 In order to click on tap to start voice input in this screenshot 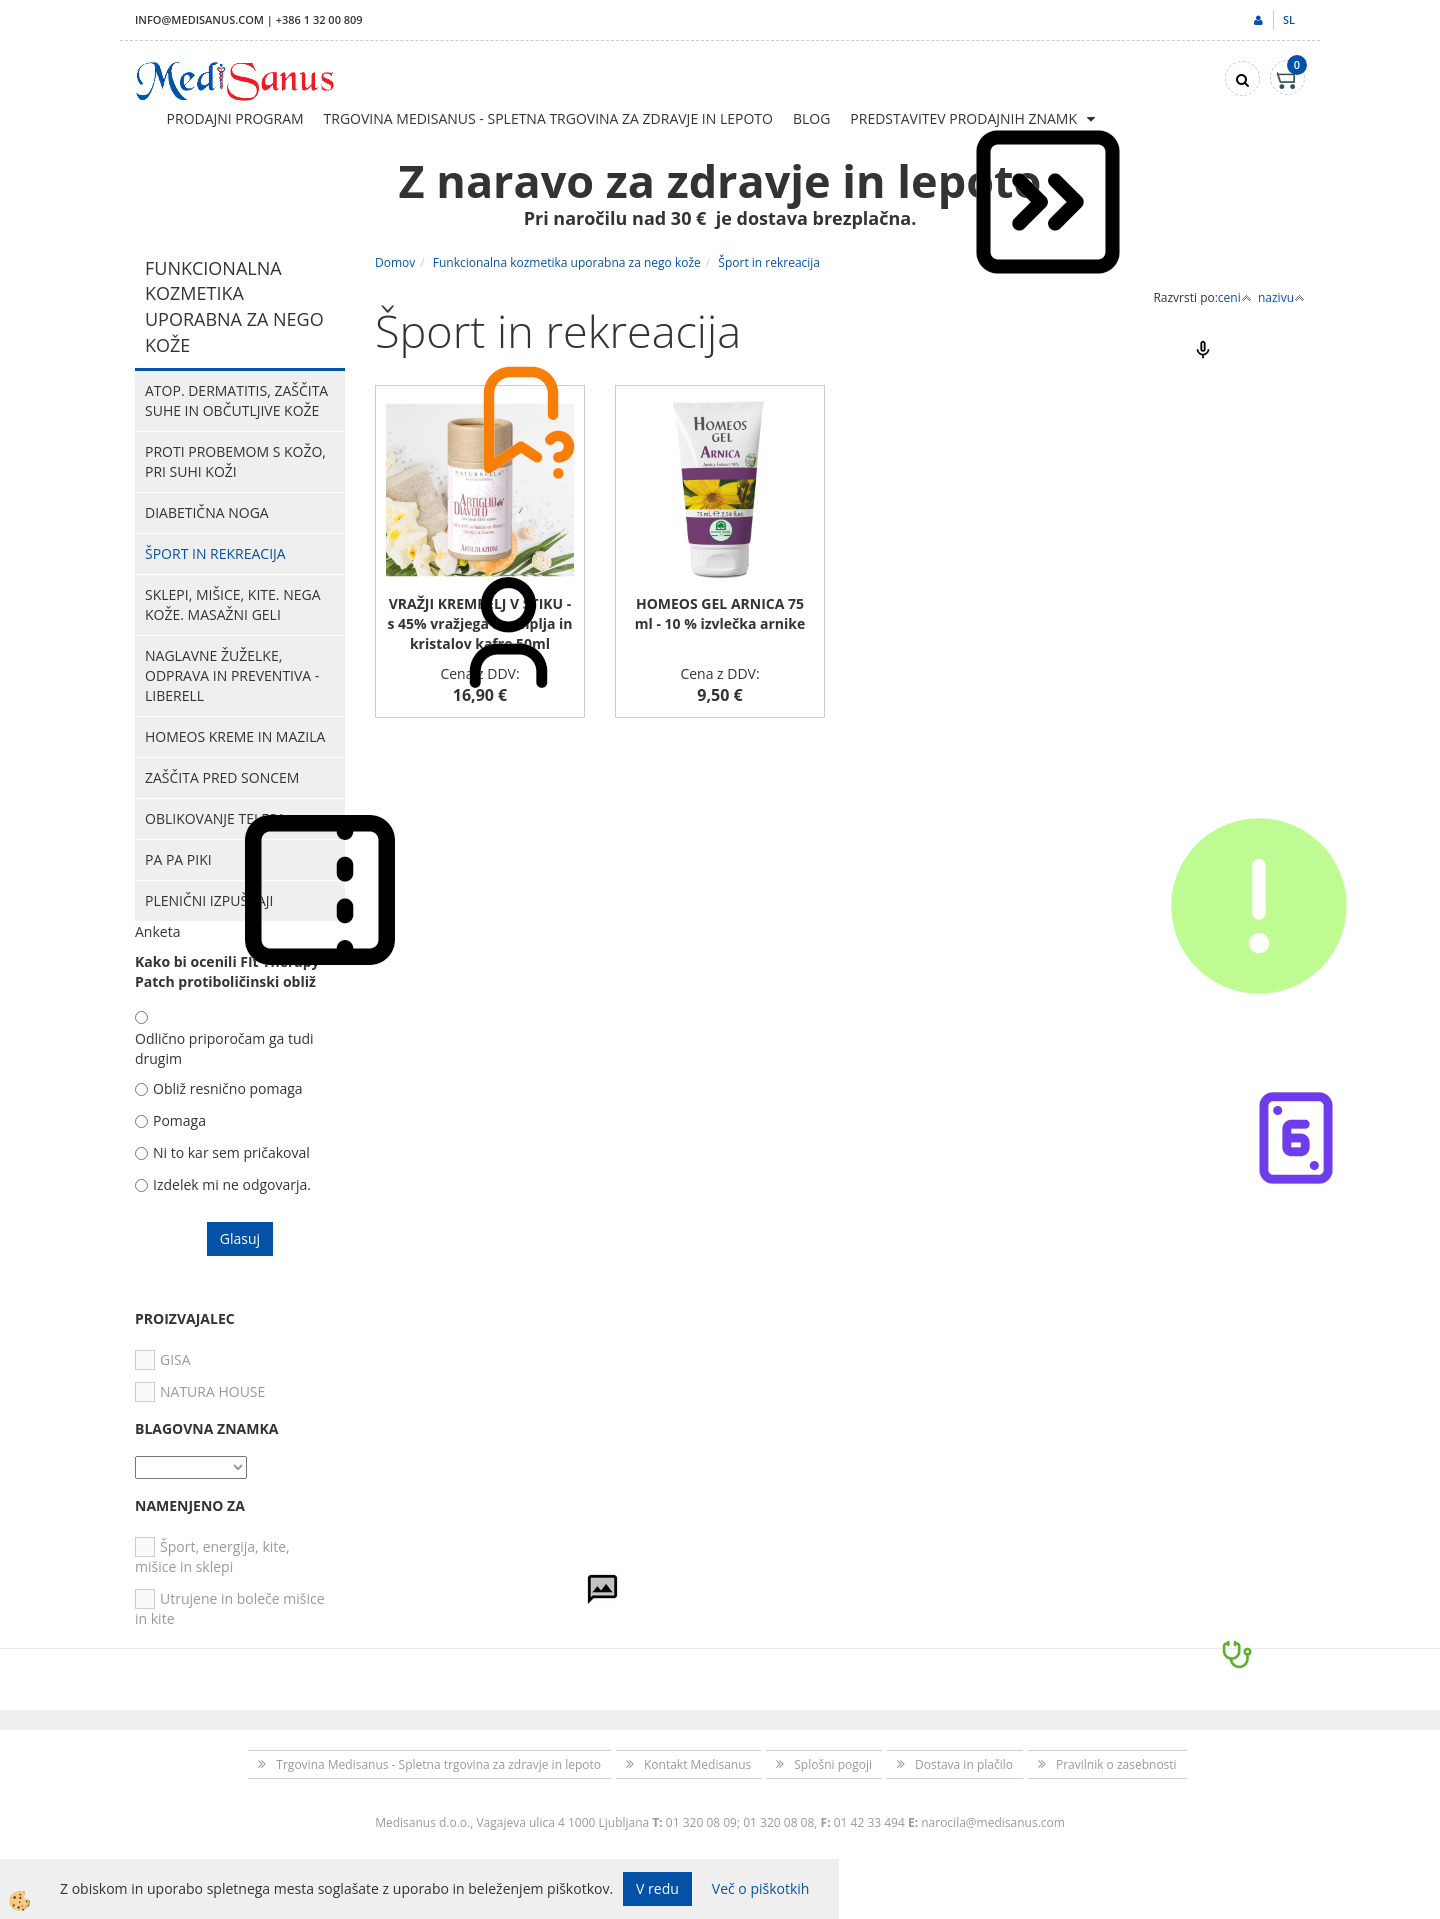, I will do `click(1203, 350)`.